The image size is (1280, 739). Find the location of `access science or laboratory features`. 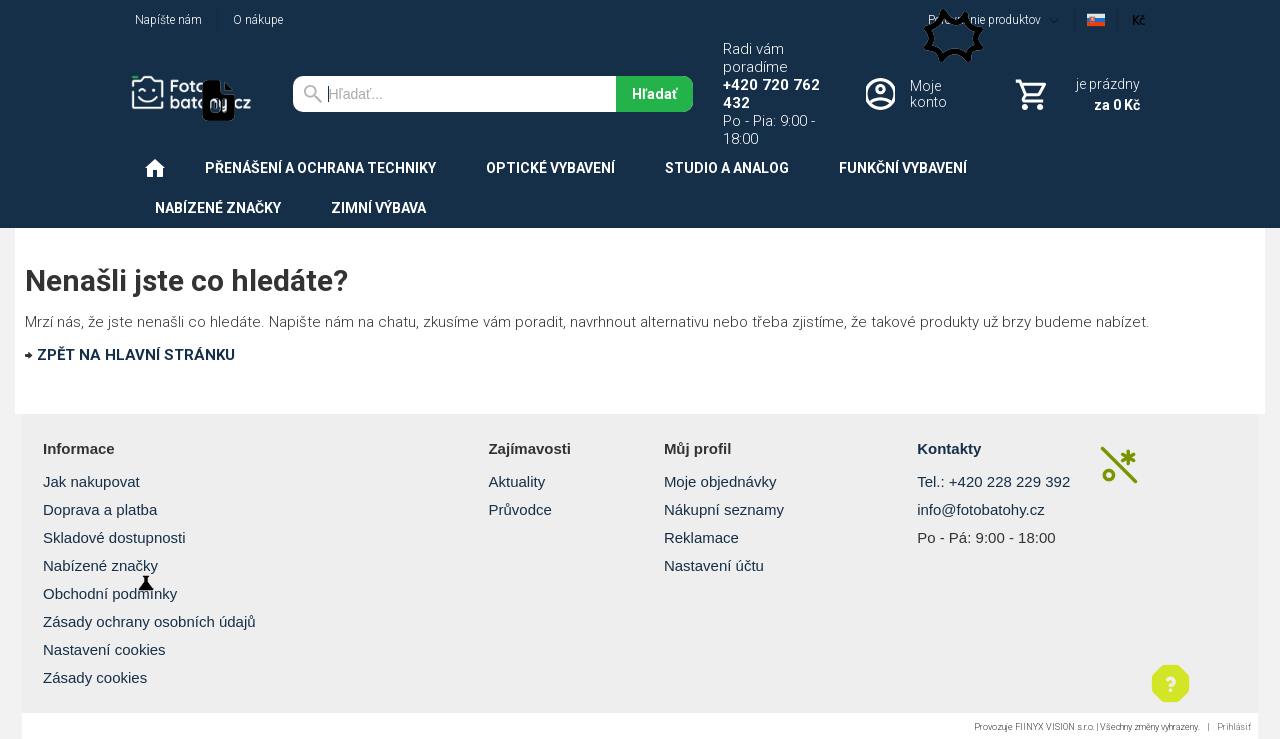

access science or laboratory features is located at coordinates (146, 583).